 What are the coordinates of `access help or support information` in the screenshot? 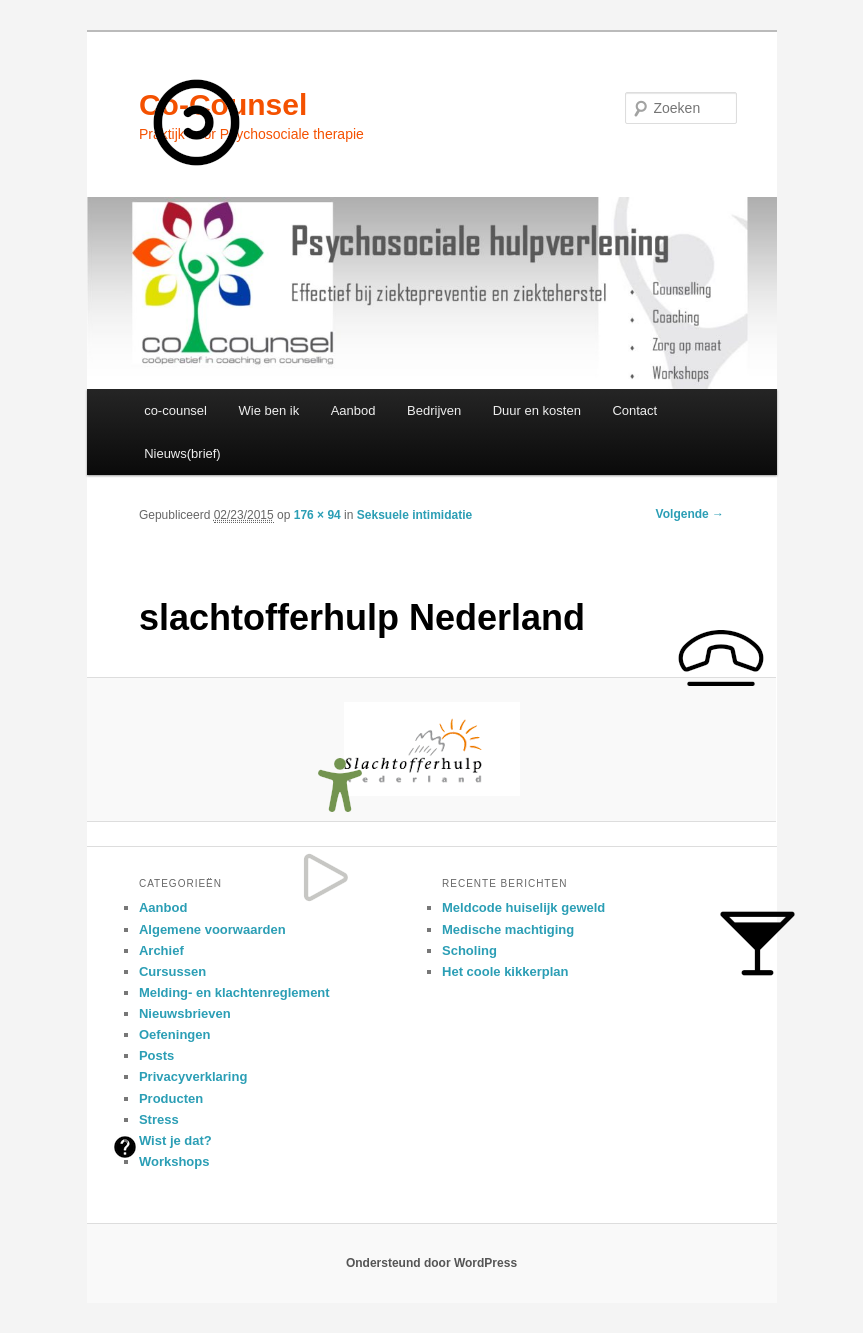 It's located at (125, 1147).